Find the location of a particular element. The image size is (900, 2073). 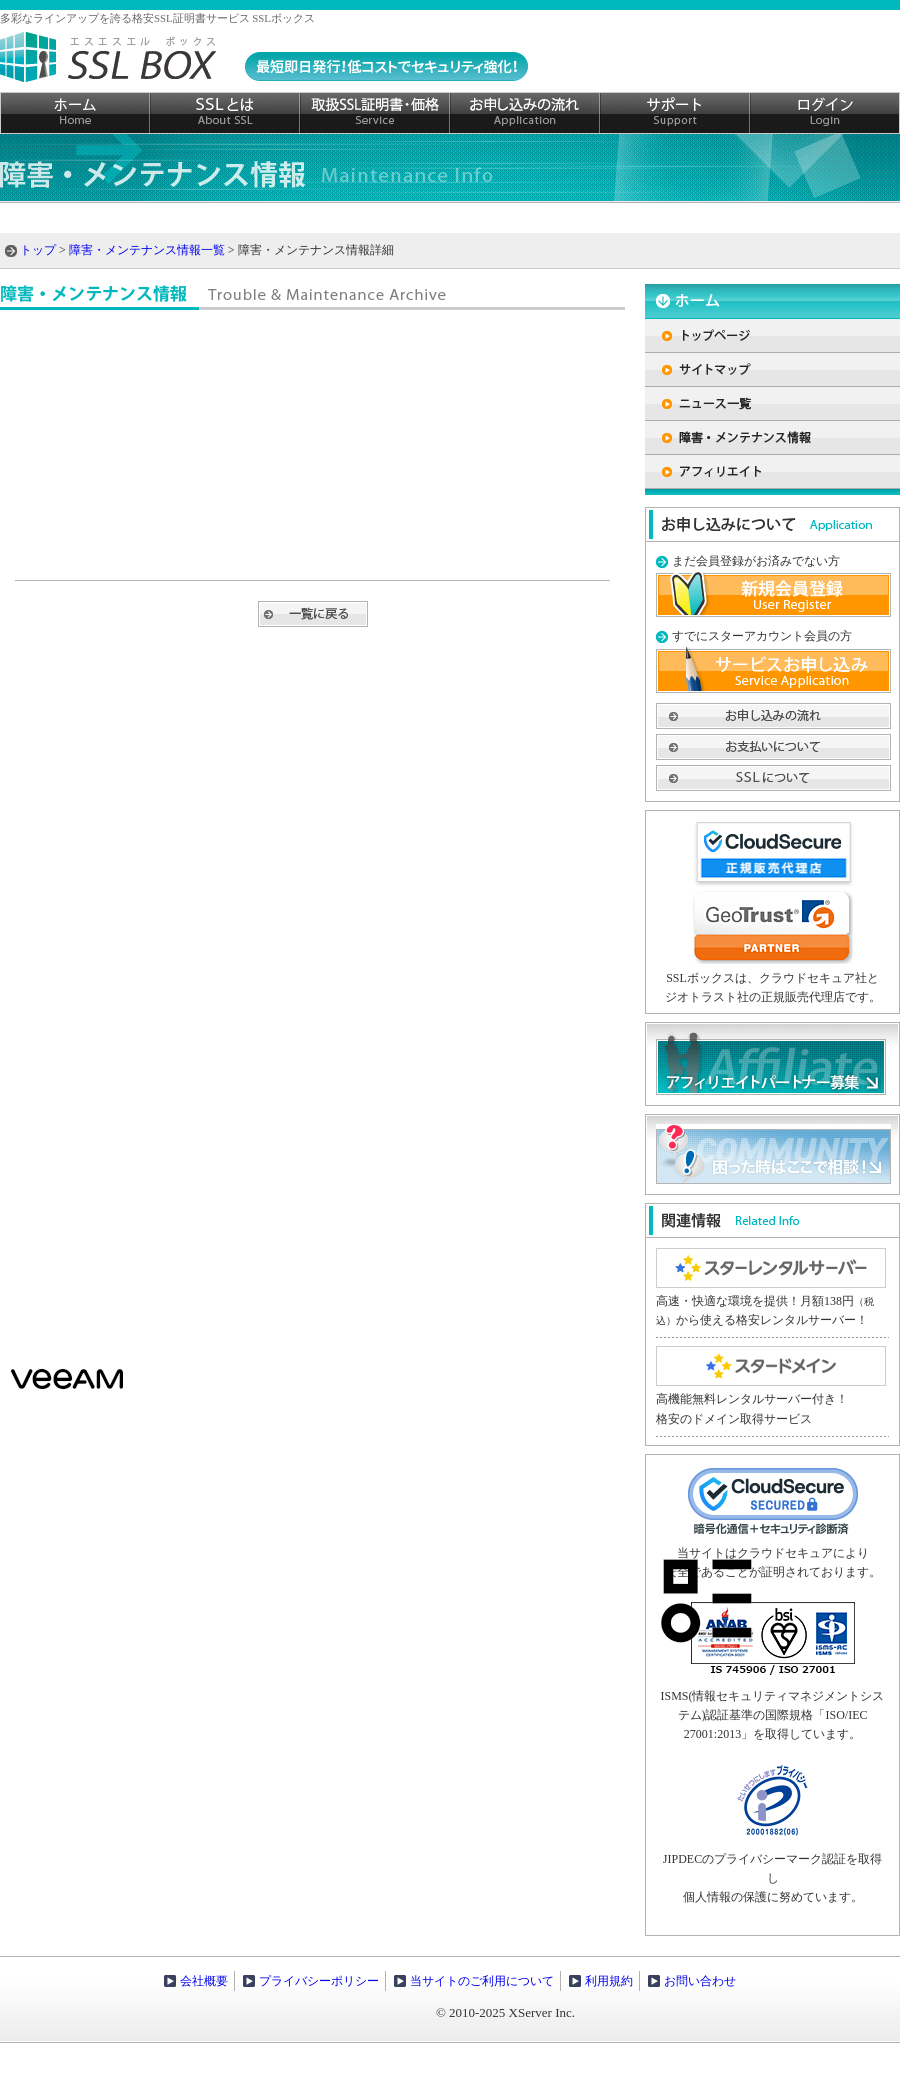

Veeam company logo is located at coordinates (67, 1379).